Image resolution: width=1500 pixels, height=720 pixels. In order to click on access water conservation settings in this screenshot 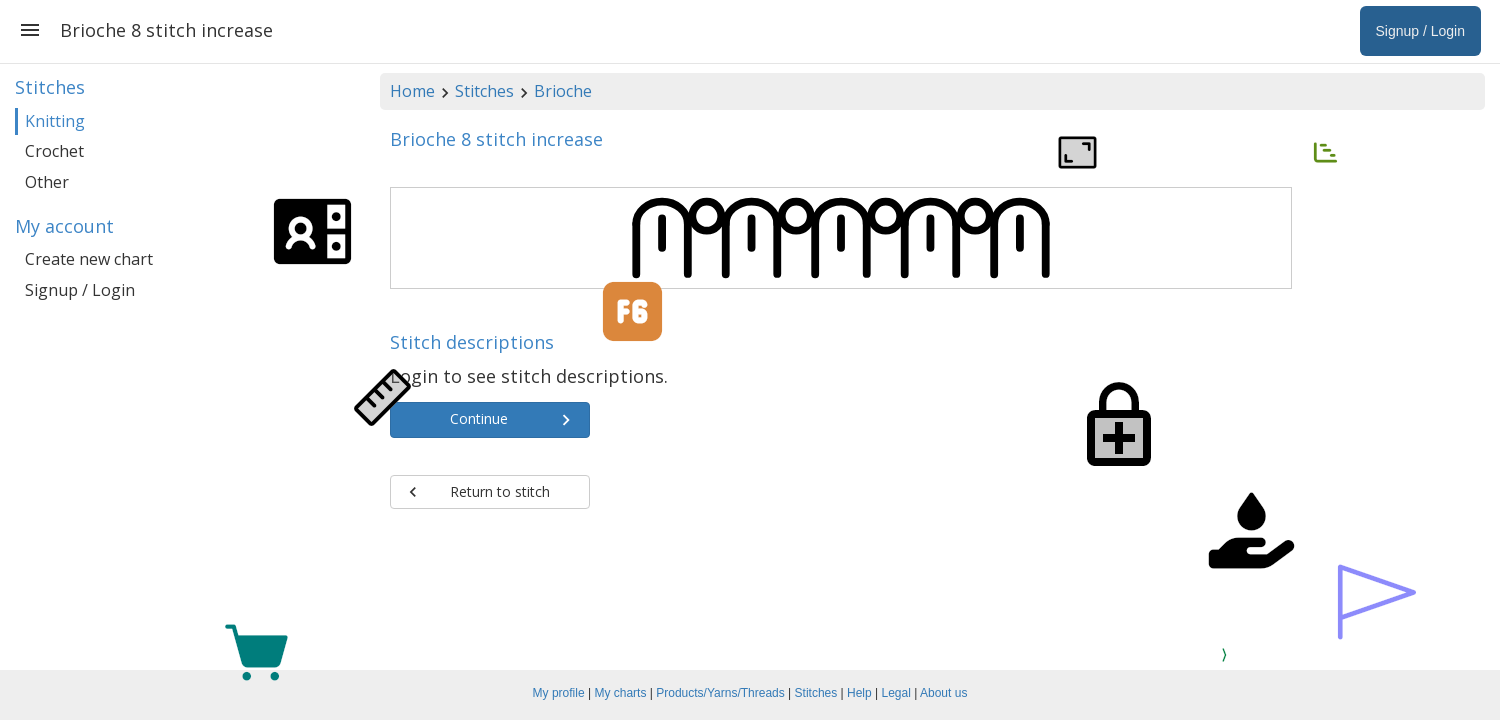, I will do `click(1251, 530)`.